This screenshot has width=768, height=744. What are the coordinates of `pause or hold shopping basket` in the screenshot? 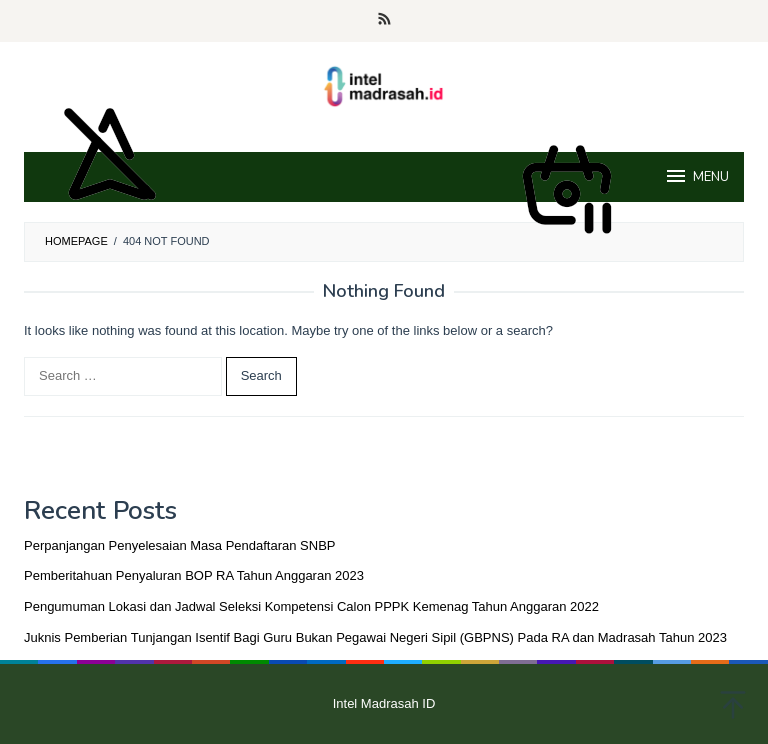 It's located at (567, 185).